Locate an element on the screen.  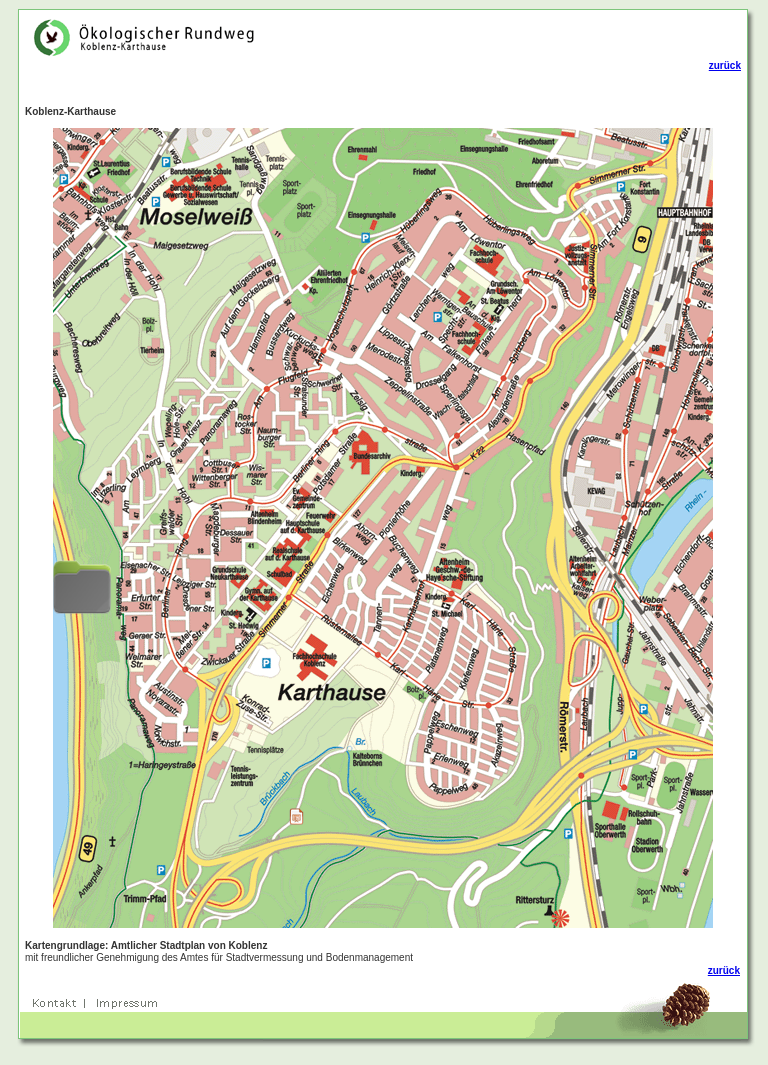
open folder to view contents is located at coordinates (82, 587).